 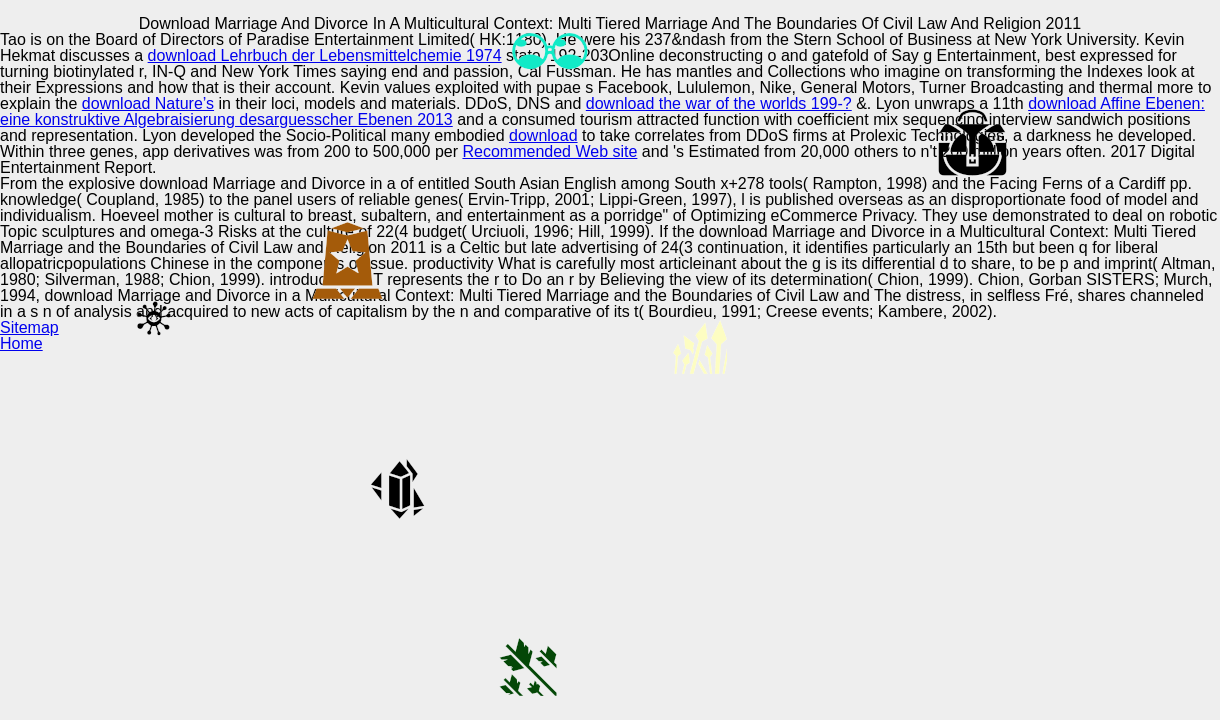 What do you see at coordinates (347, 260) in the screenshot?
I see `access shrine or altar features in gameplay` at bounding box center [347, 260].